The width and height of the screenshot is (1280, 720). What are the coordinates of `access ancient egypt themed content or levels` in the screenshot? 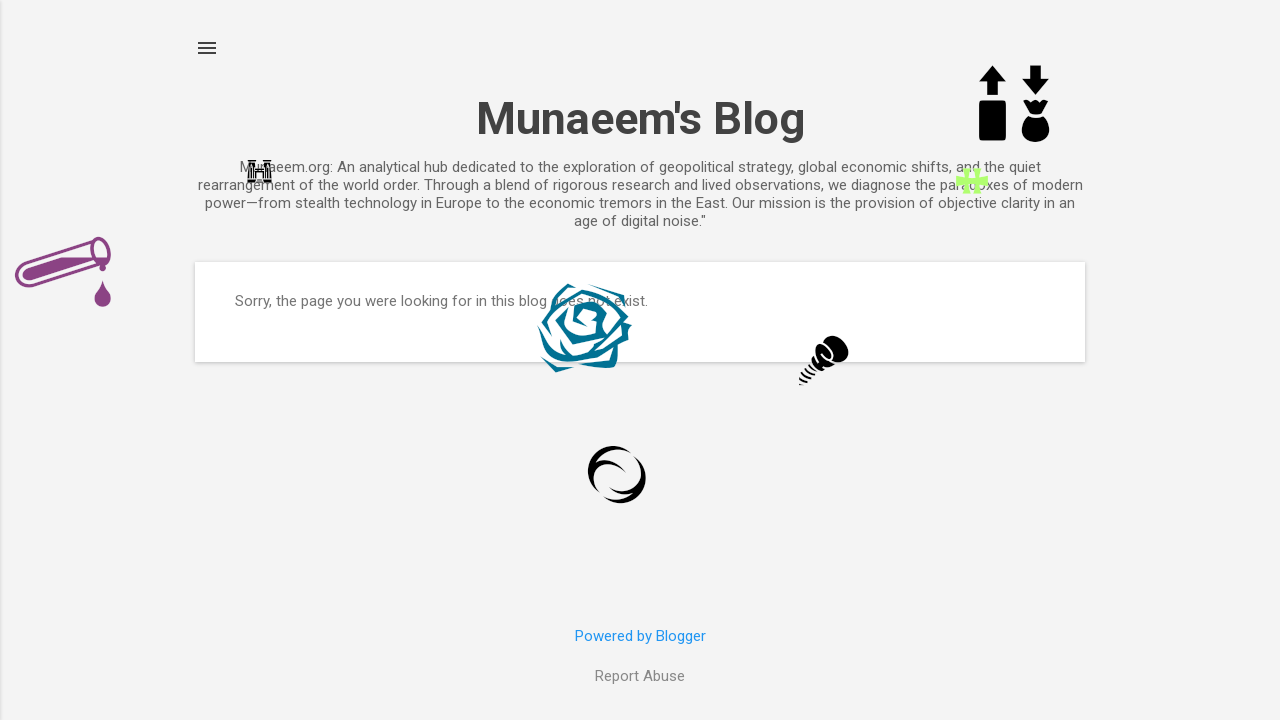 It's located at (259, 170).